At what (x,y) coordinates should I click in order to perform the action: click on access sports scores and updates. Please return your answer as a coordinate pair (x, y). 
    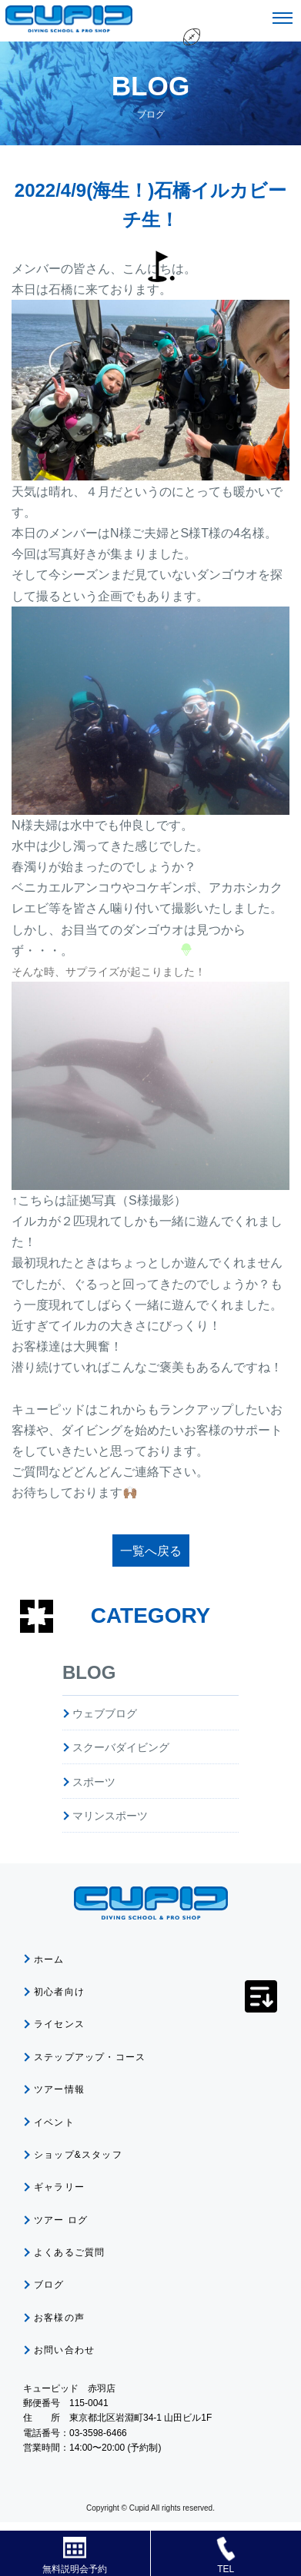
    Looking at the image, I should click on (192, 37).